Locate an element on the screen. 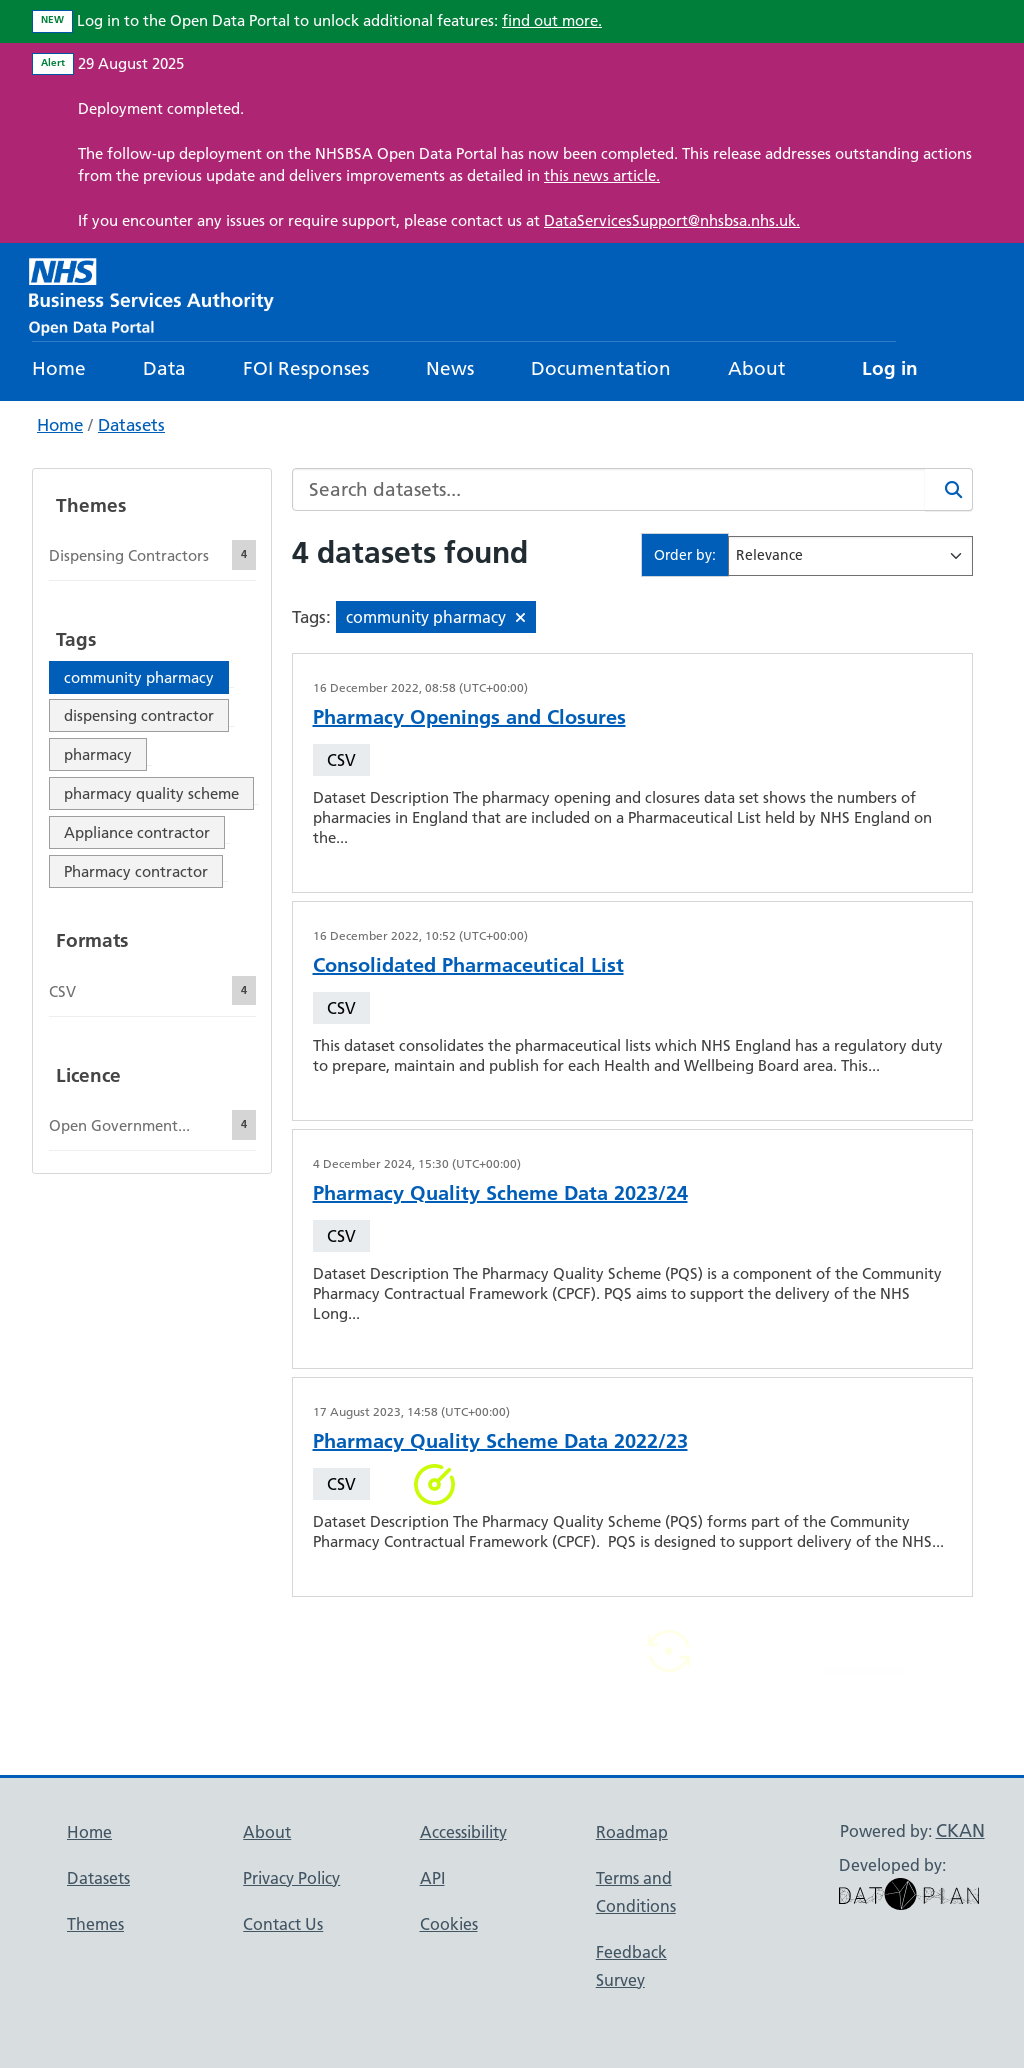 This screenshot has height=2068, width=1024. collapse or minimize a section is located at coordinates (865, 1667).